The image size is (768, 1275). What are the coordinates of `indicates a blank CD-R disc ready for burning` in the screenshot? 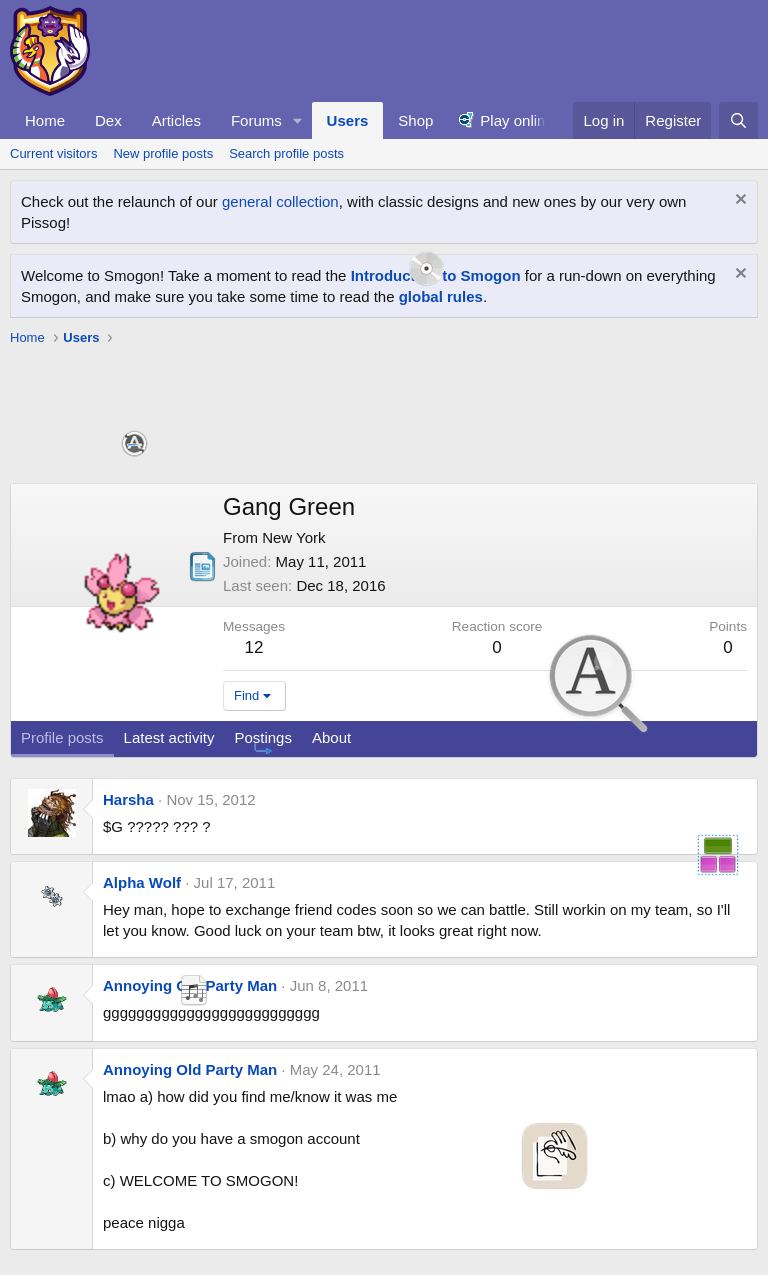 It's located at (426, 268).